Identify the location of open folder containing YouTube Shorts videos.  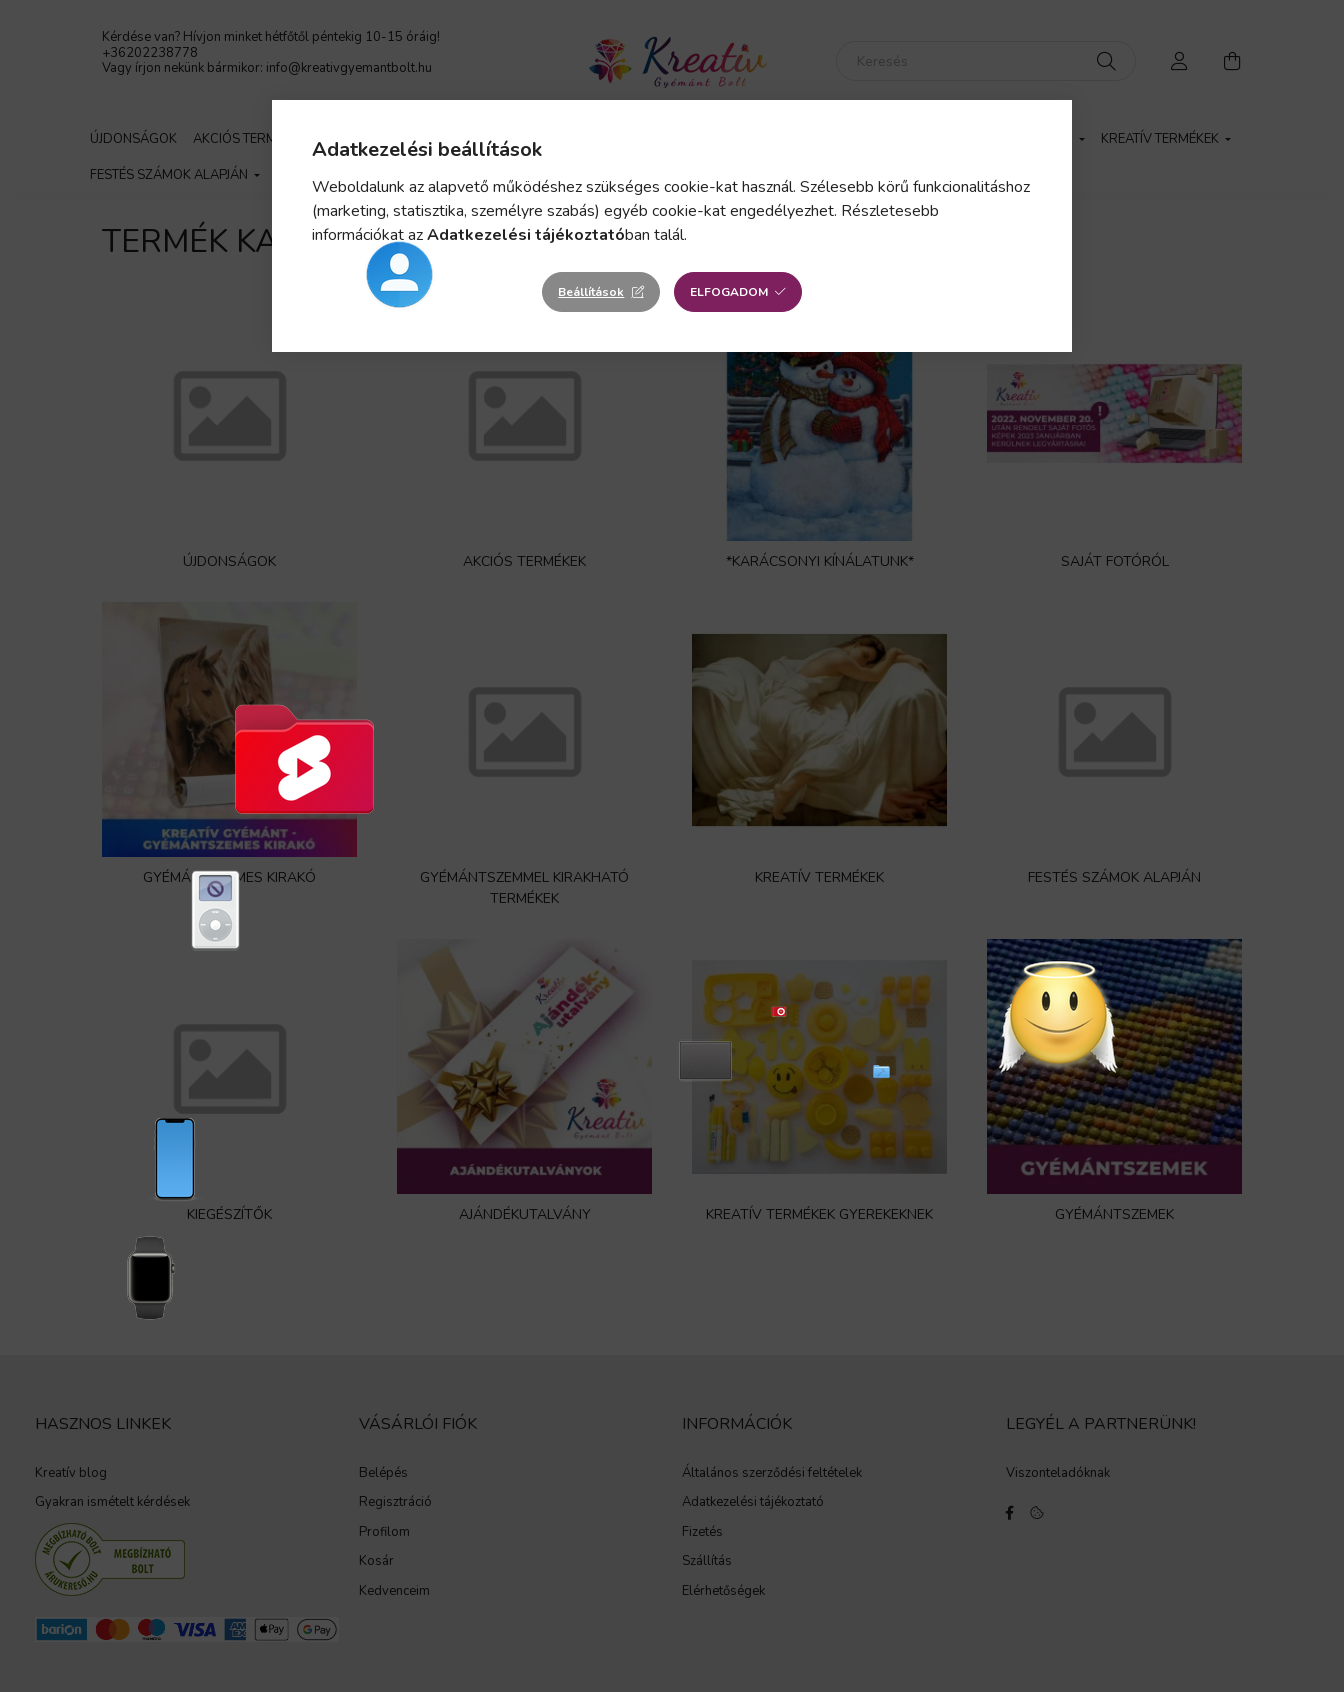
(304, 763).